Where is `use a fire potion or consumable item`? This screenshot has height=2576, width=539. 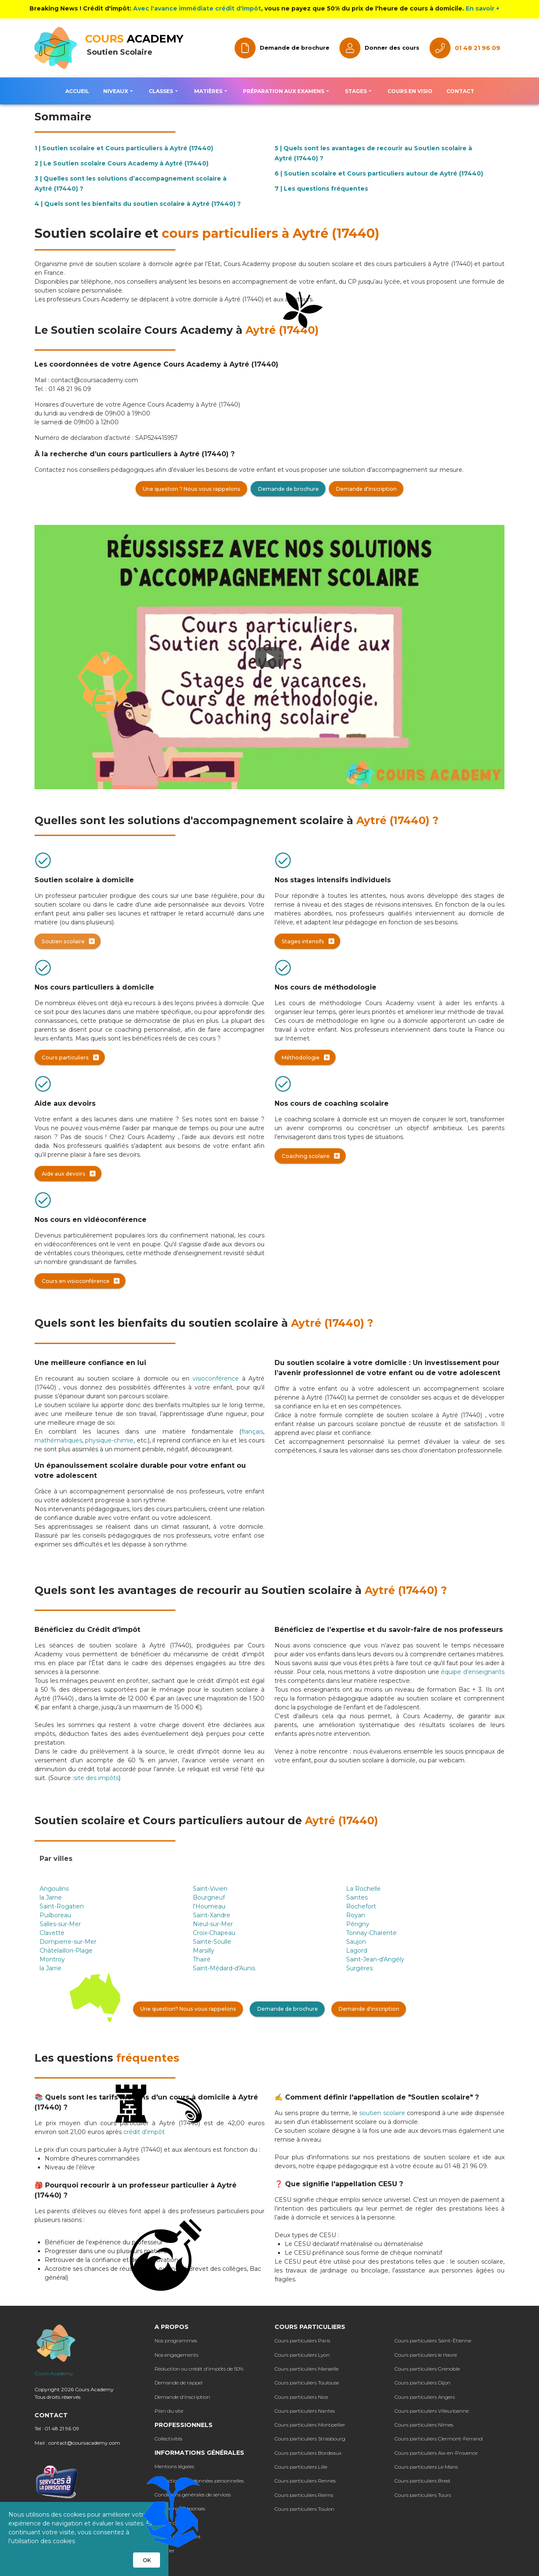 use a fire potion or consumable item is located at coordinates (166, 2255).